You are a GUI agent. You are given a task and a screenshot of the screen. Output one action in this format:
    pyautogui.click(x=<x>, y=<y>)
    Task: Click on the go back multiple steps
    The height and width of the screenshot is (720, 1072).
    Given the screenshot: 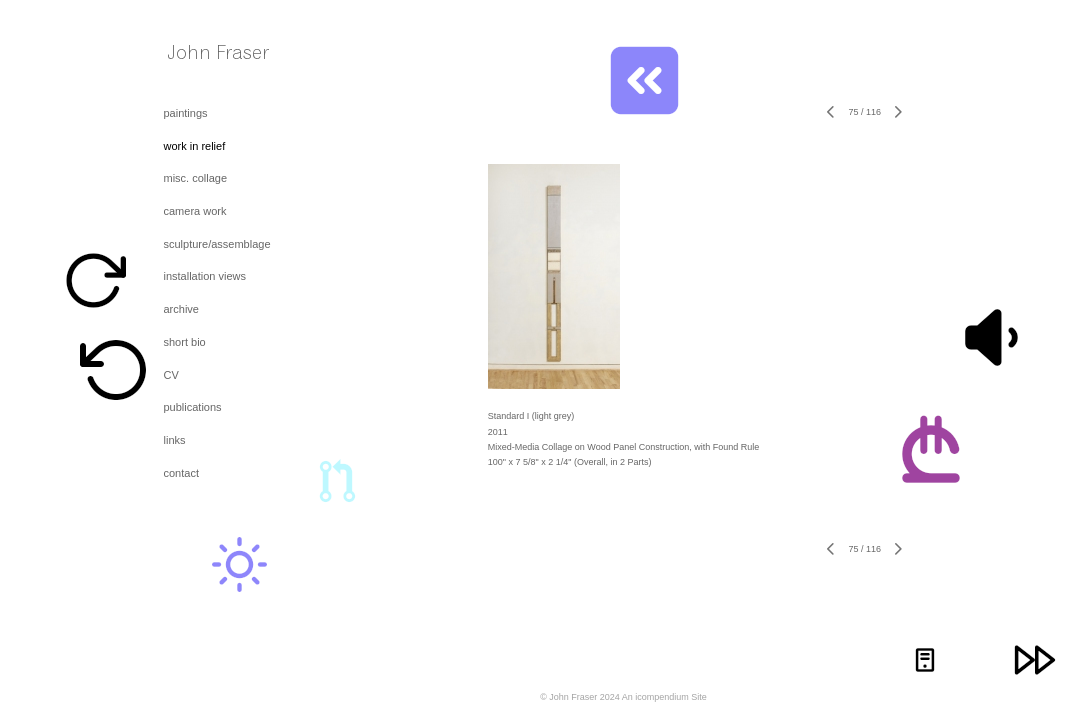 What is the action you would take?
    pyautogui.click(x=644, y=80)
    